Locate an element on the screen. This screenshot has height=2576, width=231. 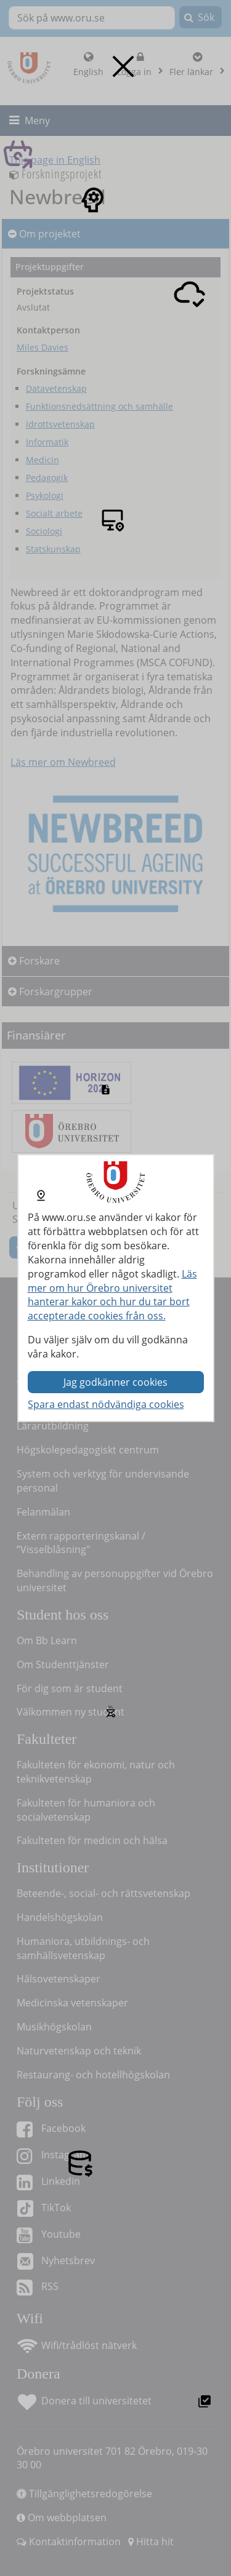
access outdoor cooking or grilling recipes is located at coordinates (110, 1711).